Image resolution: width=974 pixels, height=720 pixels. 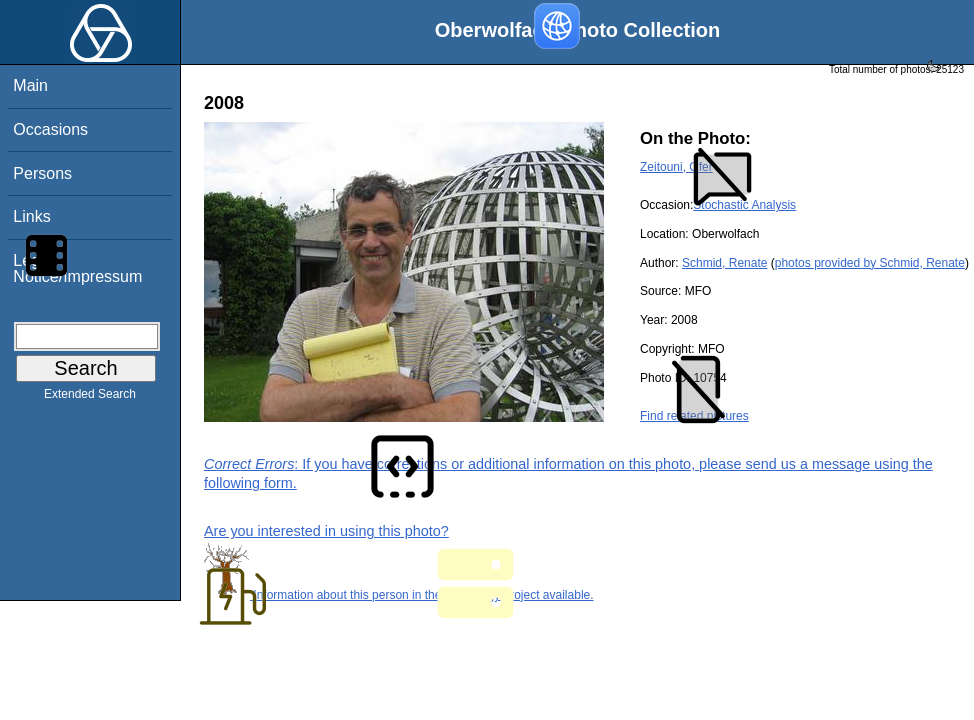 I want to click on access storage or server settings, so click(x=475, y=583).